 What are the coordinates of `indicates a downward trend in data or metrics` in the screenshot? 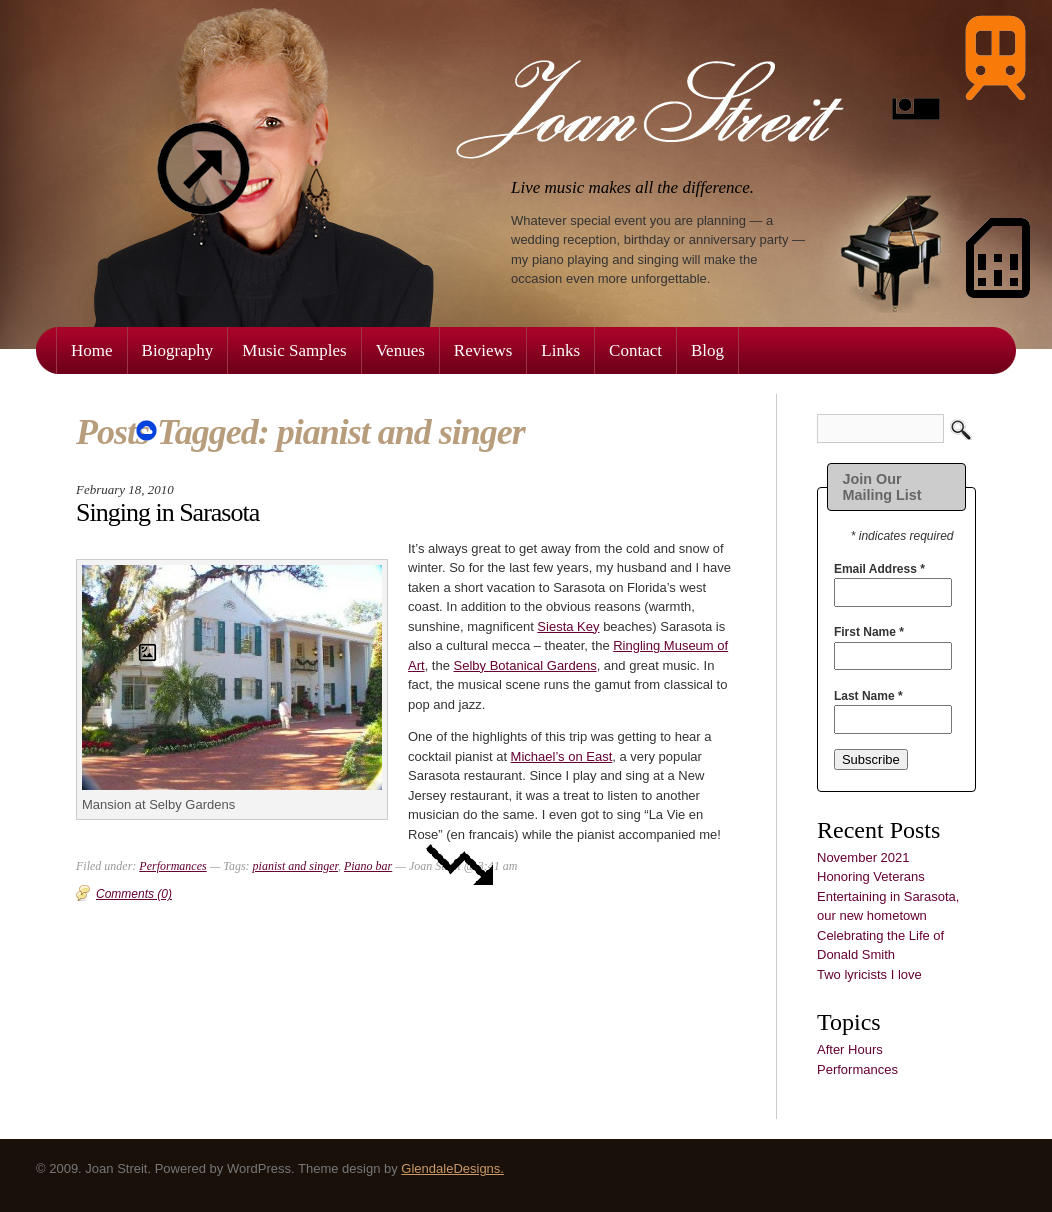 It's located at (459, 864).